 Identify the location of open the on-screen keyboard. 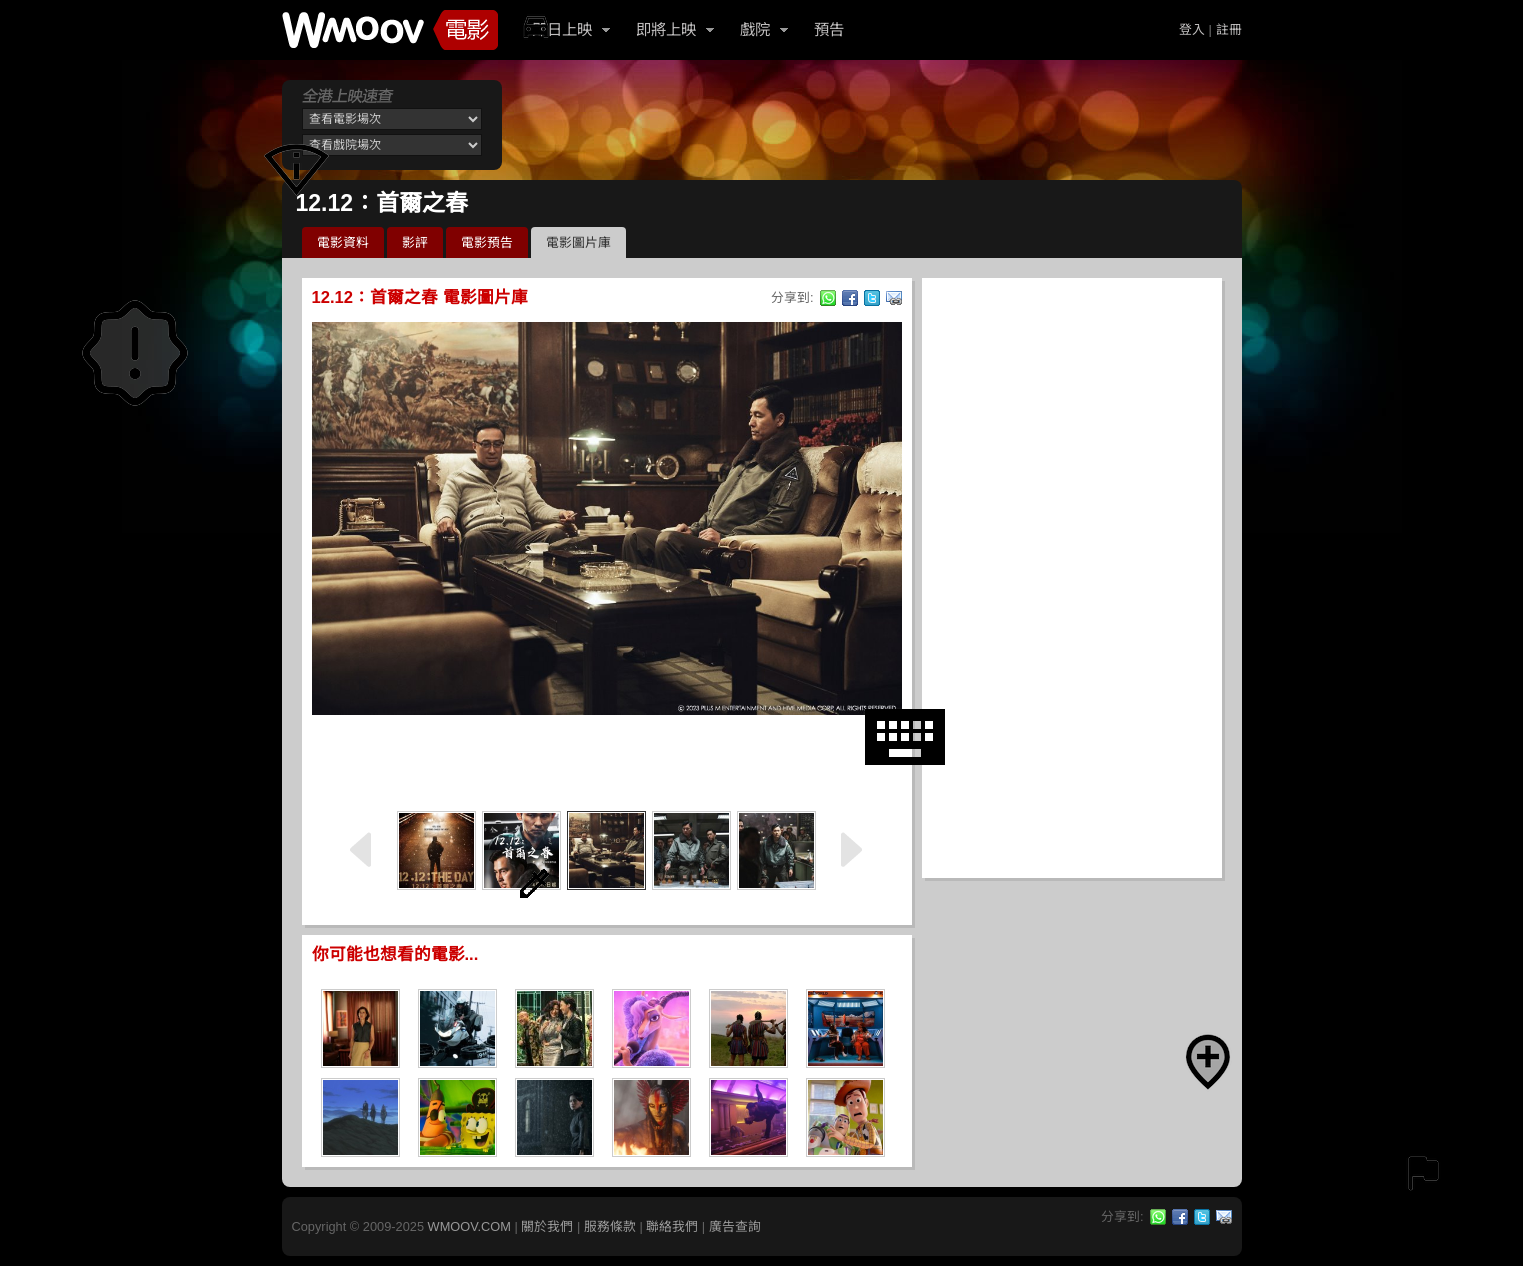
(905, 737).